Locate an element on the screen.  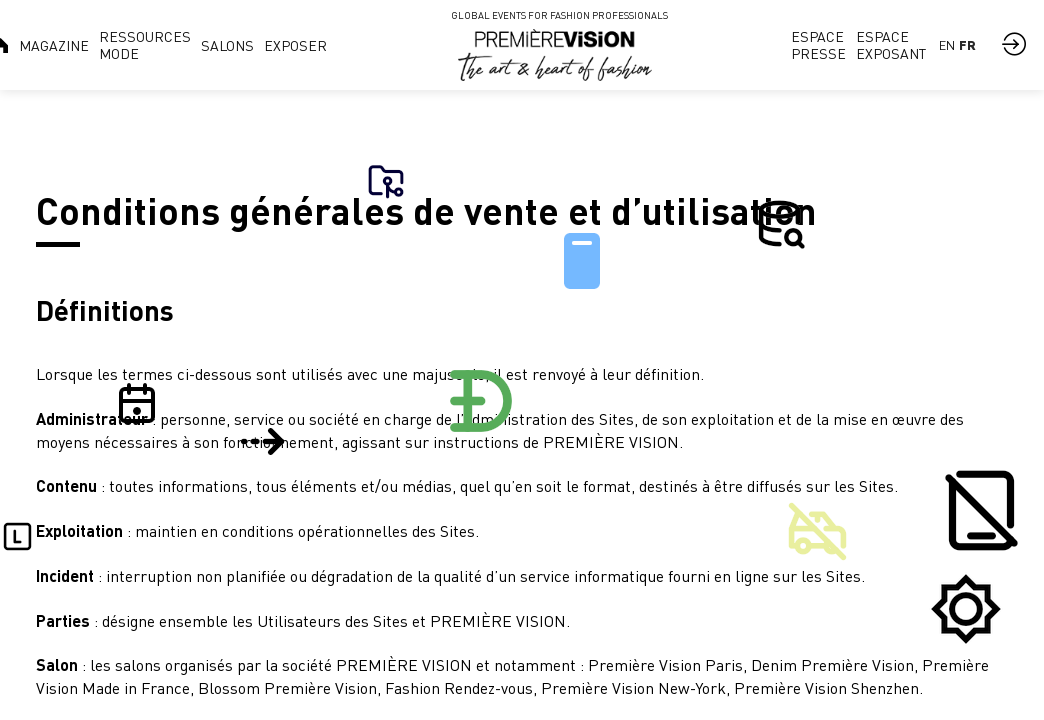
open git repository folder is located at coordinates (386, 181).